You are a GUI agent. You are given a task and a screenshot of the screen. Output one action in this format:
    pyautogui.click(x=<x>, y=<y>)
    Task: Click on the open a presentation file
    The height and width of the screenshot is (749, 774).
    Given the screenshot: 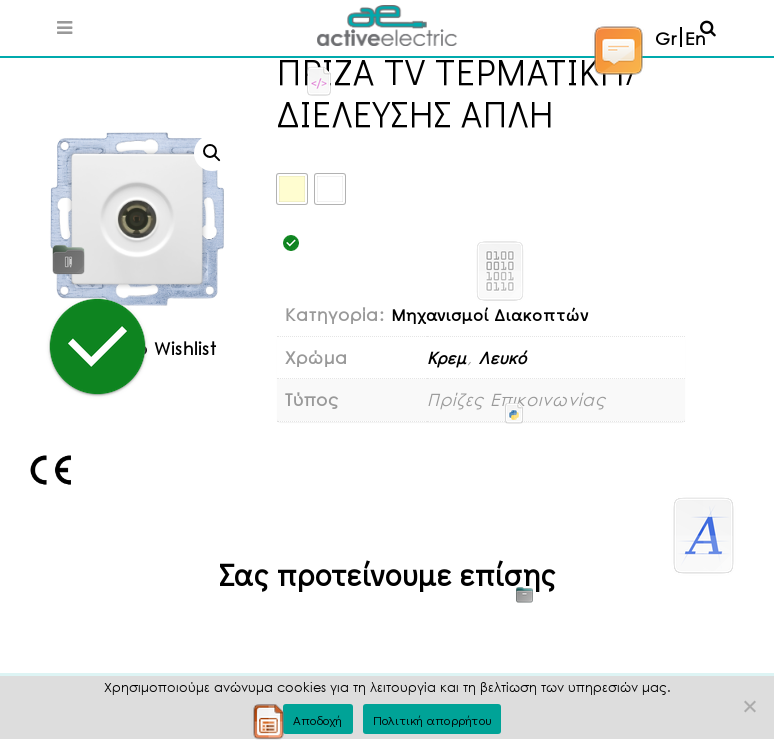 What is the action you would take?
    pyautogui.click(x=268, y=721)
    